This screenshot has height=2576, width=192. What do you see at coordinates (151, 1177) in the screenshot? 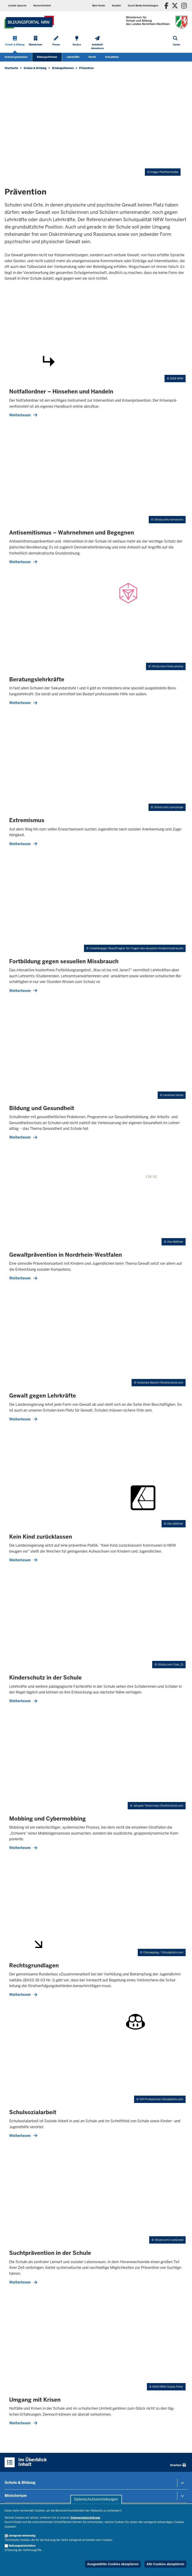
I see `visit the Dior official website` at bounding box center [151, 1177].